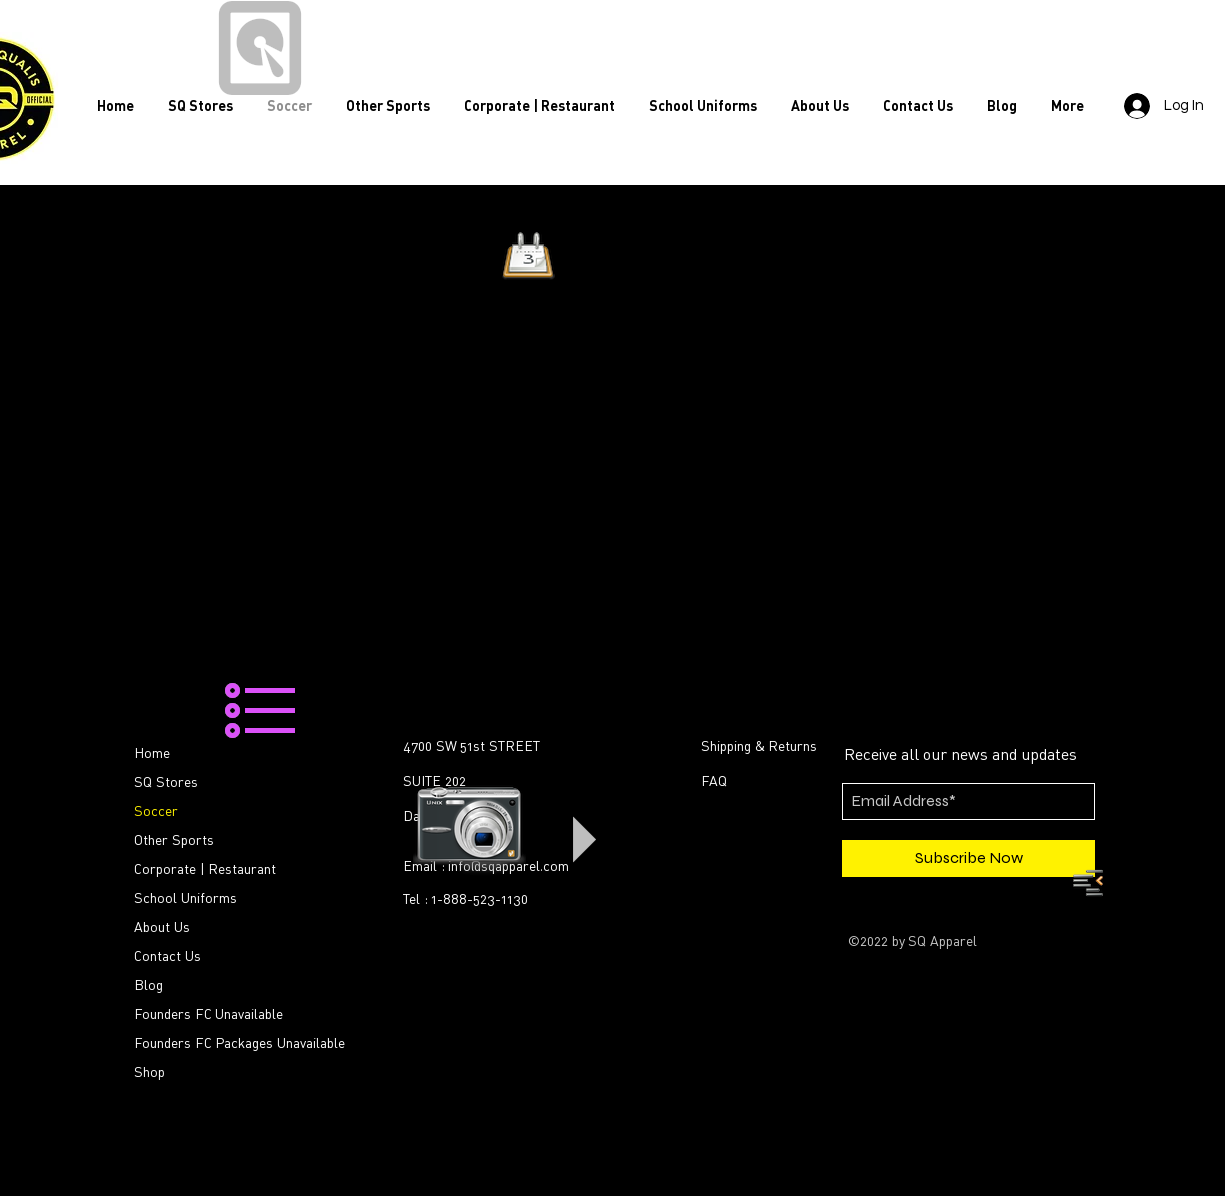  I want to click on navigate to the next item or page, so click(582, 839).